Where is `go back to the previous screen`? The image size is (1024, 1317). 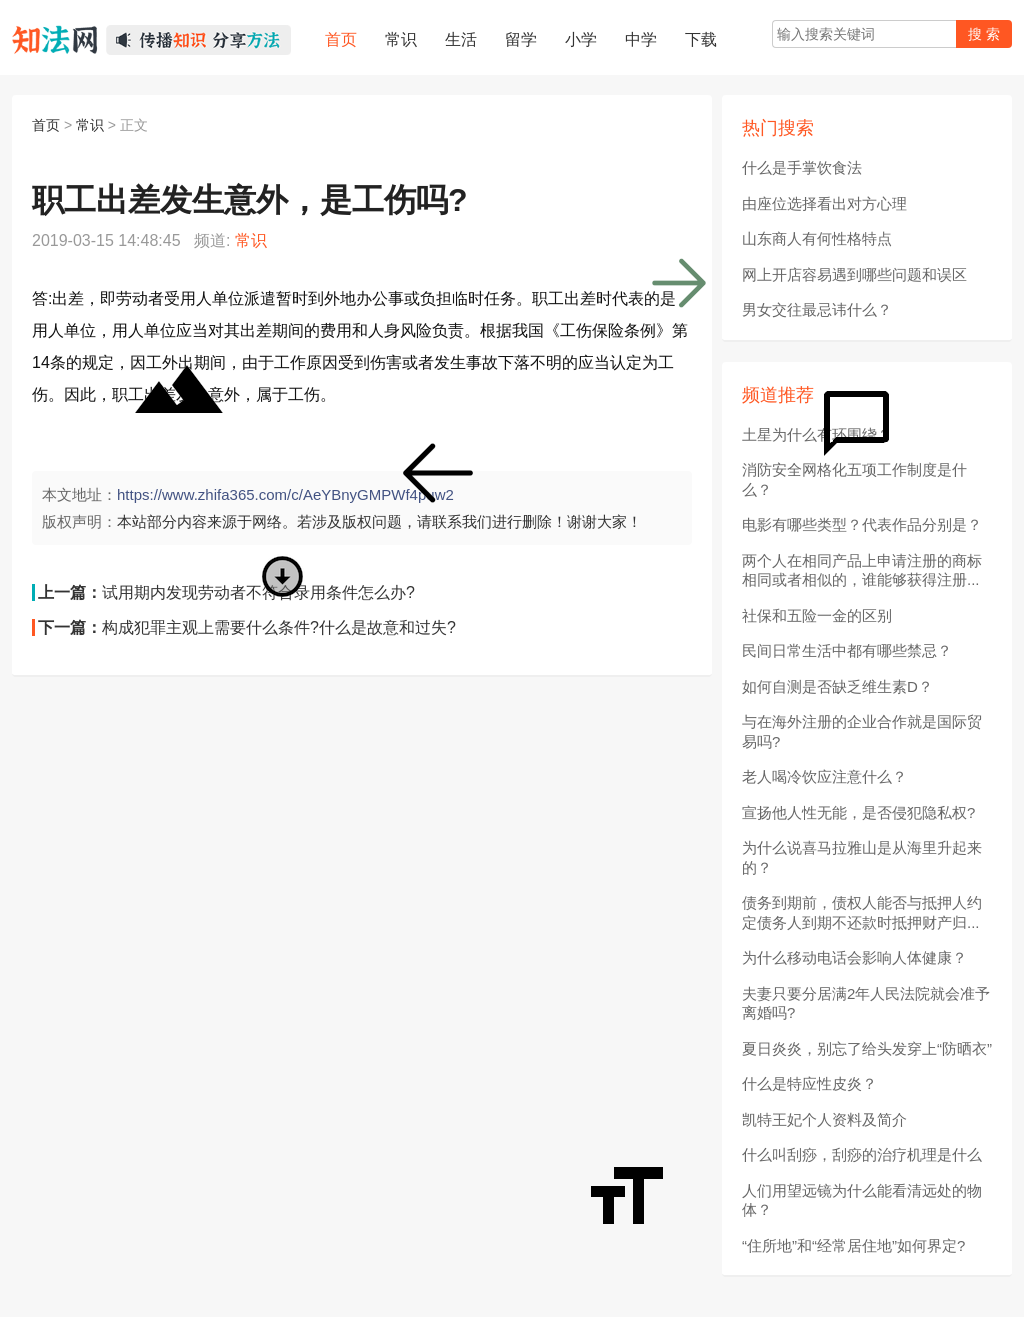
go back to the previous screen is located at coordinates (438, 473).